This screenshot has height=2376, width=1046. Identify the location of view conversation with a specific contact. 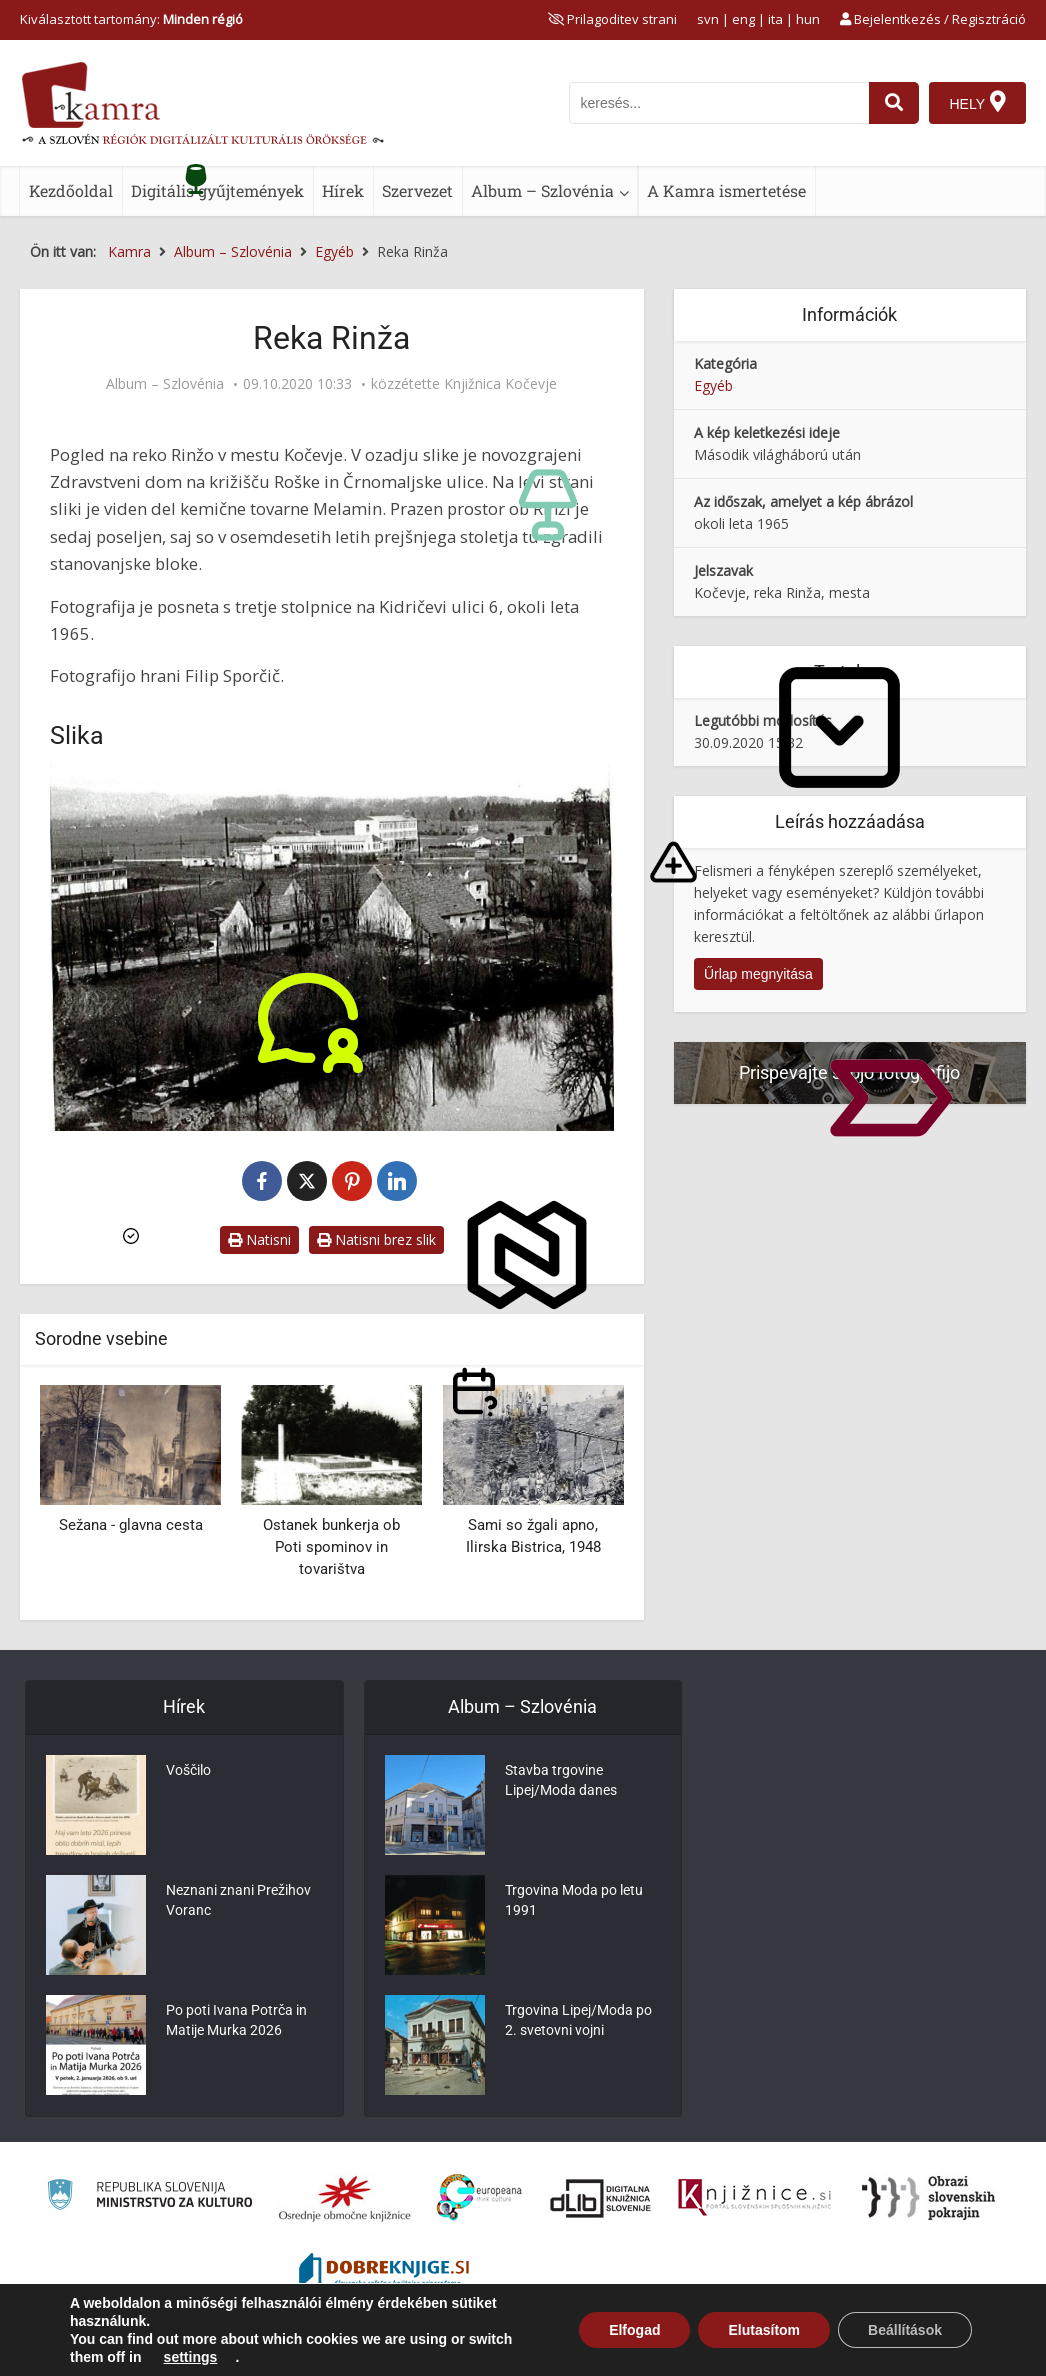
(308, 1018).